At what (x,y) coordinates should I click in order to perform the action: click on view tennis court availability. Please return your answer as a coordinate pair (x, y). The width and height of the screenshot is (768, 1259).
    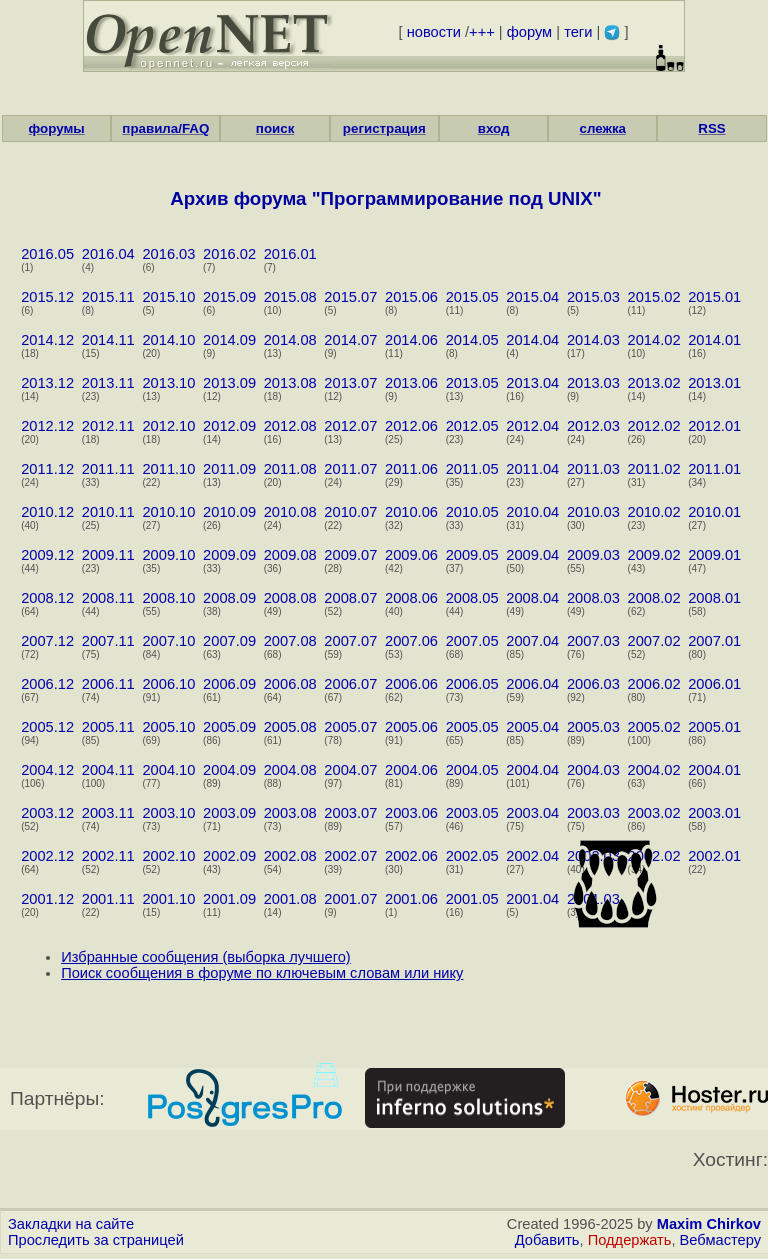
    Looking at the image, I should click on (326, 1074).